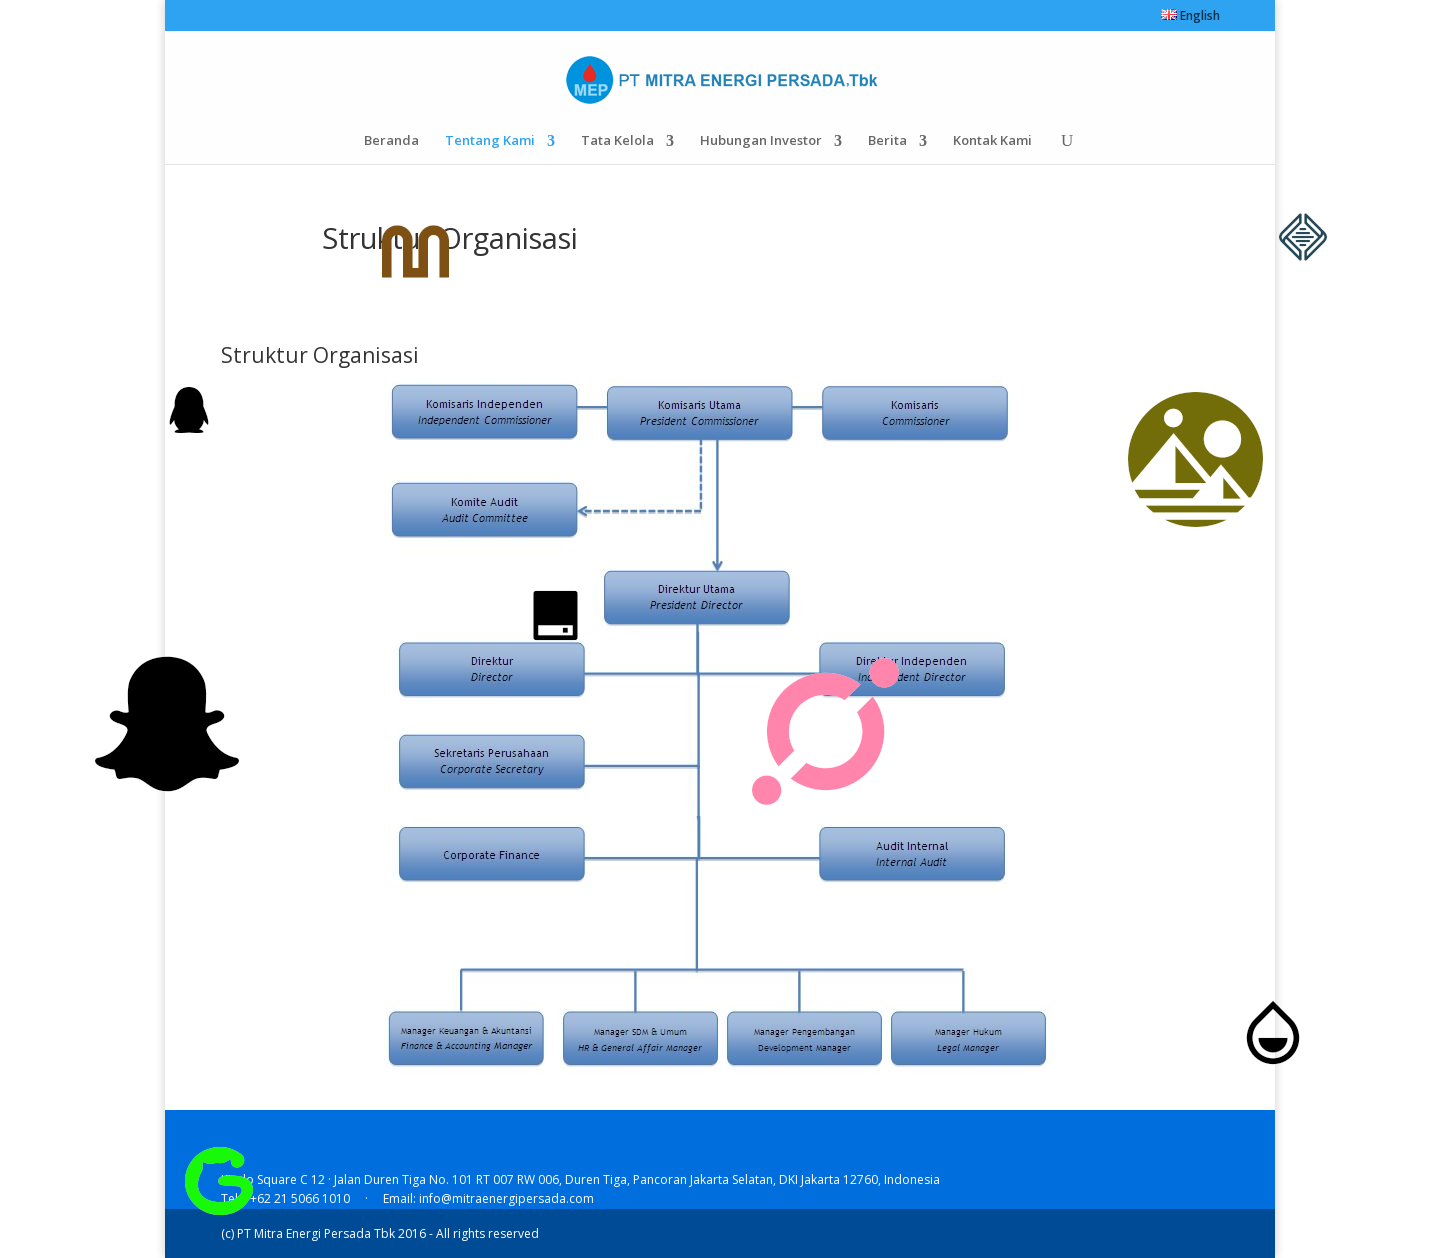 This screenshot has height=1258, width=1440. I want to click on access storage or hard drive settings, so click(555, 615).